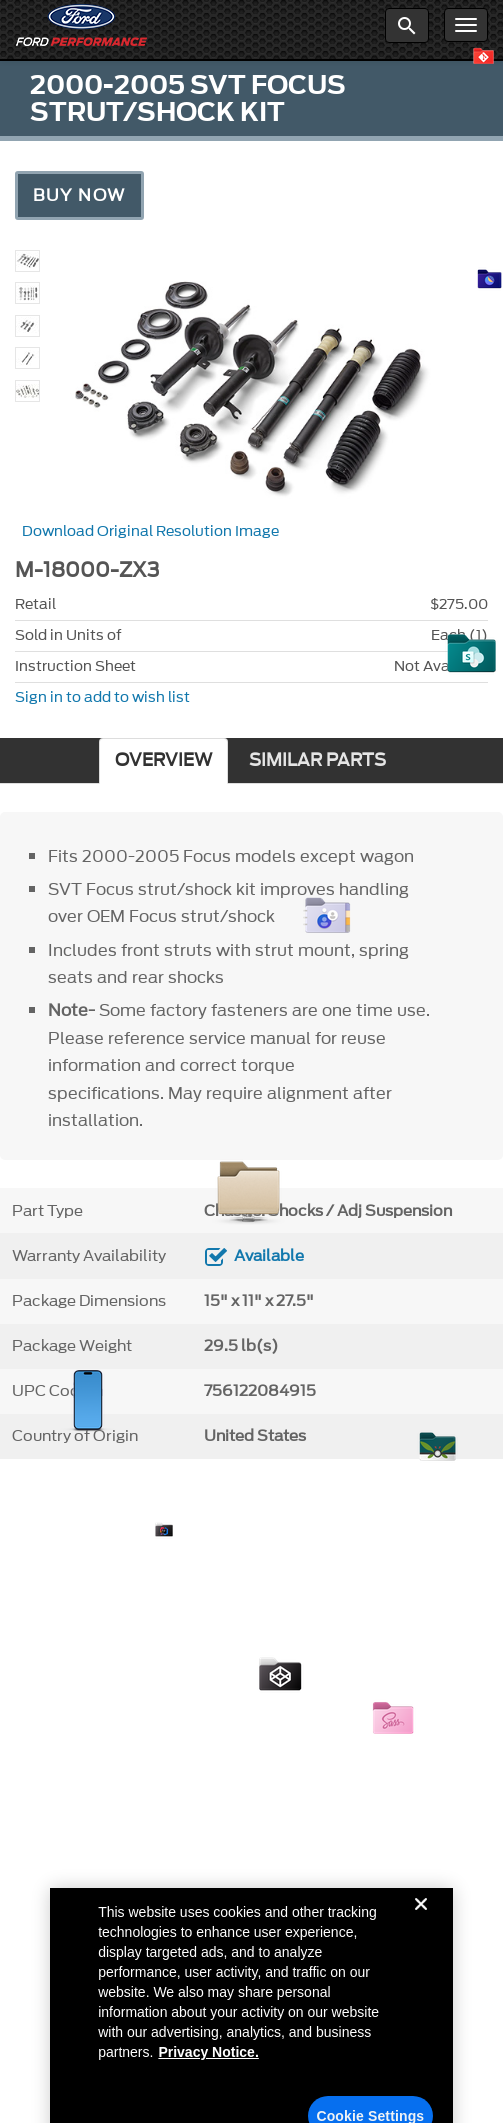 The image size is (503, 2123). I want to click on open git repository folder, so click(483, 56).